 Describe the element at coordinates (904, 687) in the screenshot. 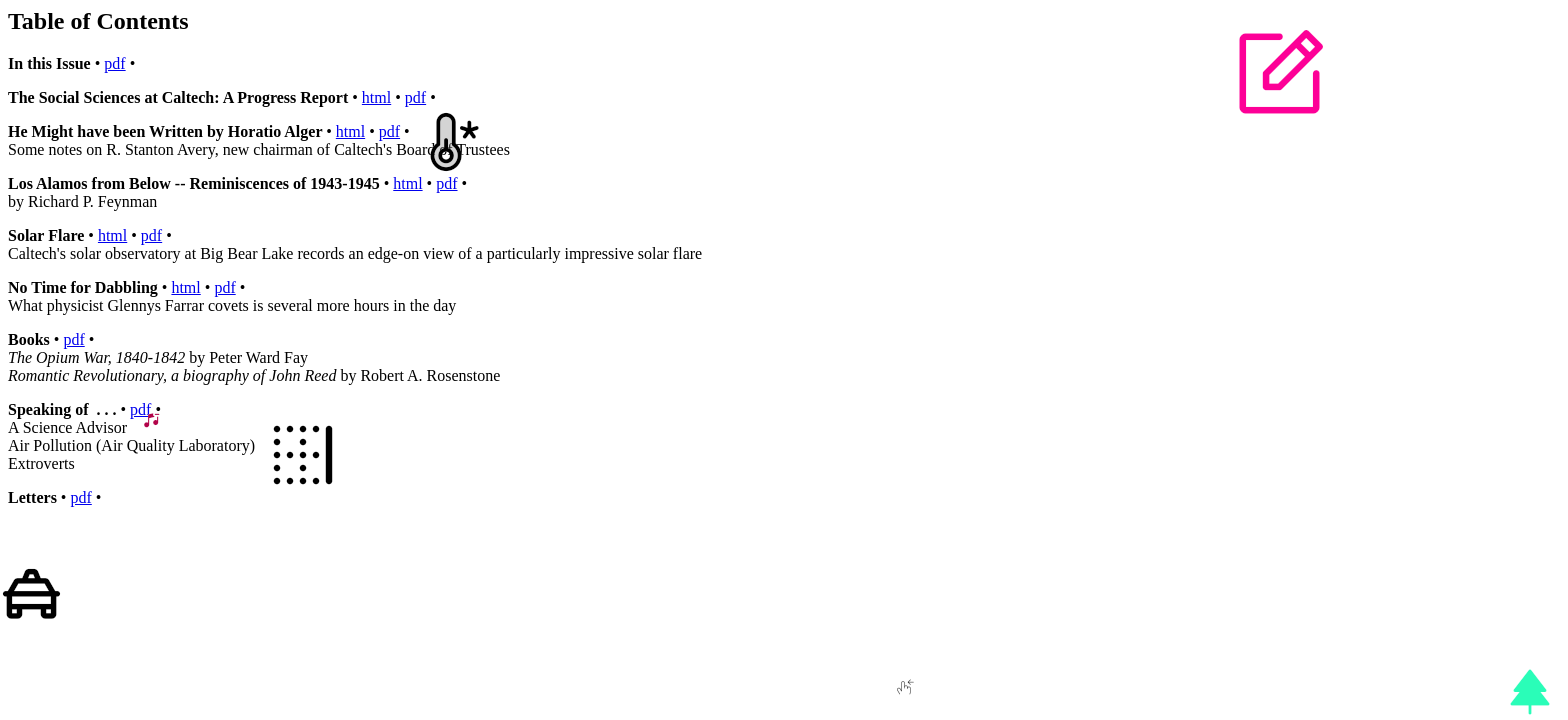

I see `swipe left to navigate or dismiss` at that location.